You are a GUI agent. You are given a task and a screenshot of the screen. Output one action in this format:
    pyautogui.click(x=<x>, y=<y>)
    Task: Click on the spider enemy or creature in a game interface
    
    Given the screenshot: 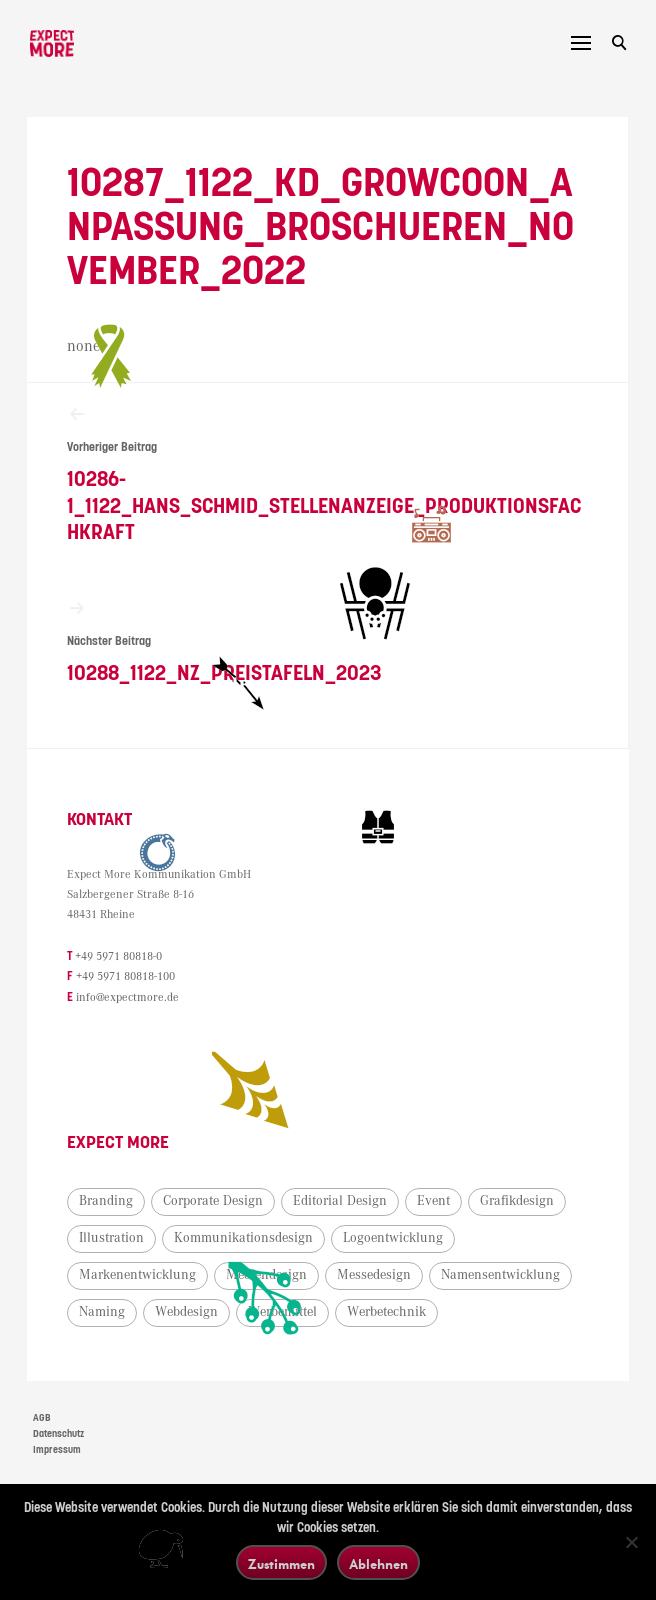 What is the action you would take?
    pyautogui.click(x=375, y=603)
    